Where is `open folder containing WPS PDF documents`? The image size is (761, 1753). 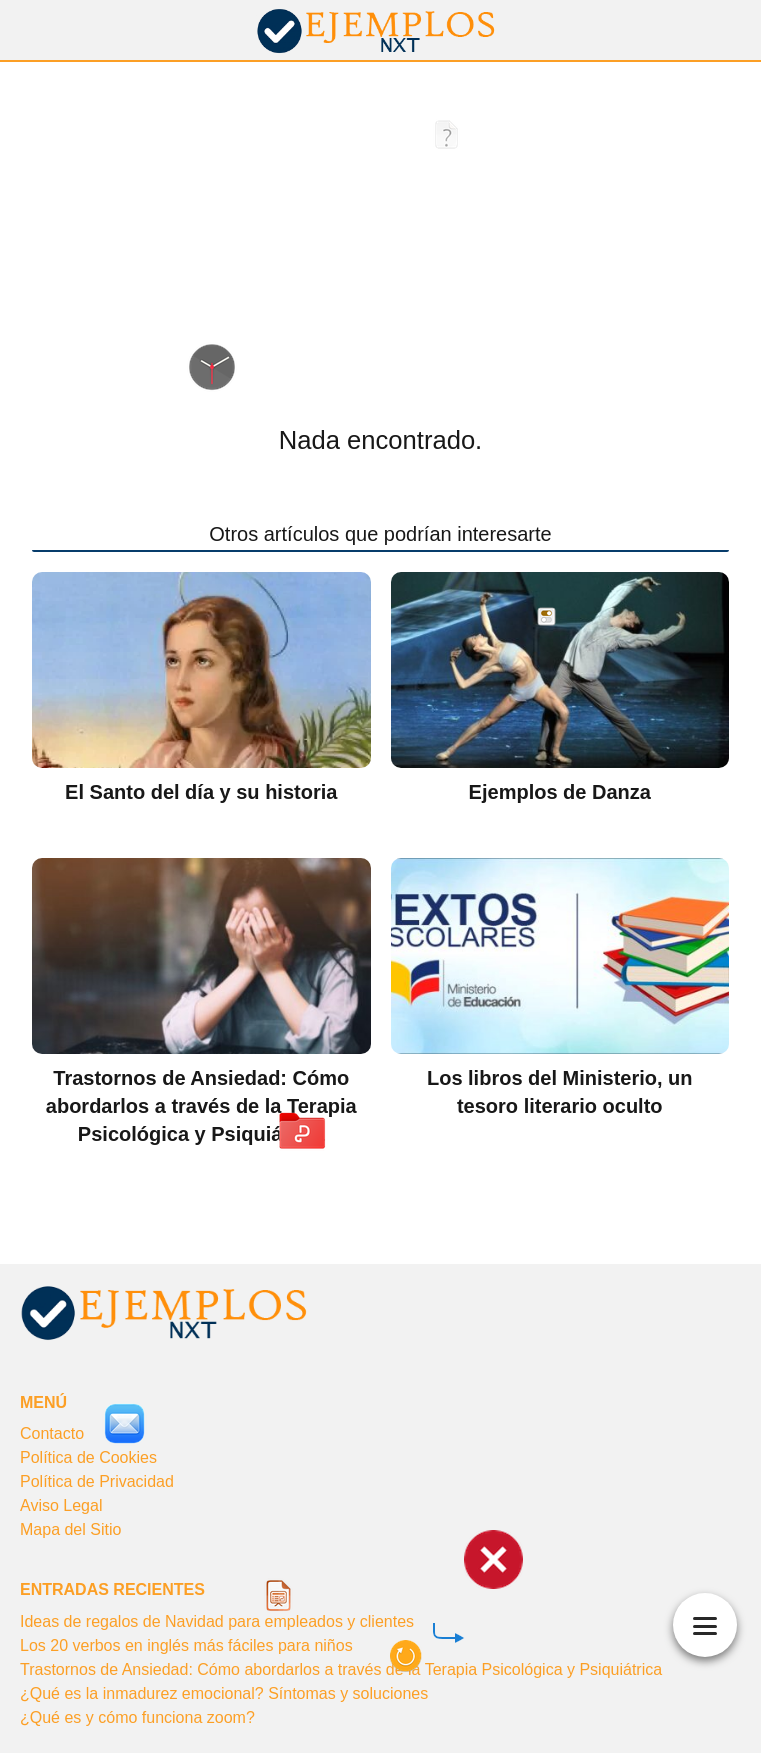
open folder containing WPS PDF documents is located at coordinates (302, 1132).